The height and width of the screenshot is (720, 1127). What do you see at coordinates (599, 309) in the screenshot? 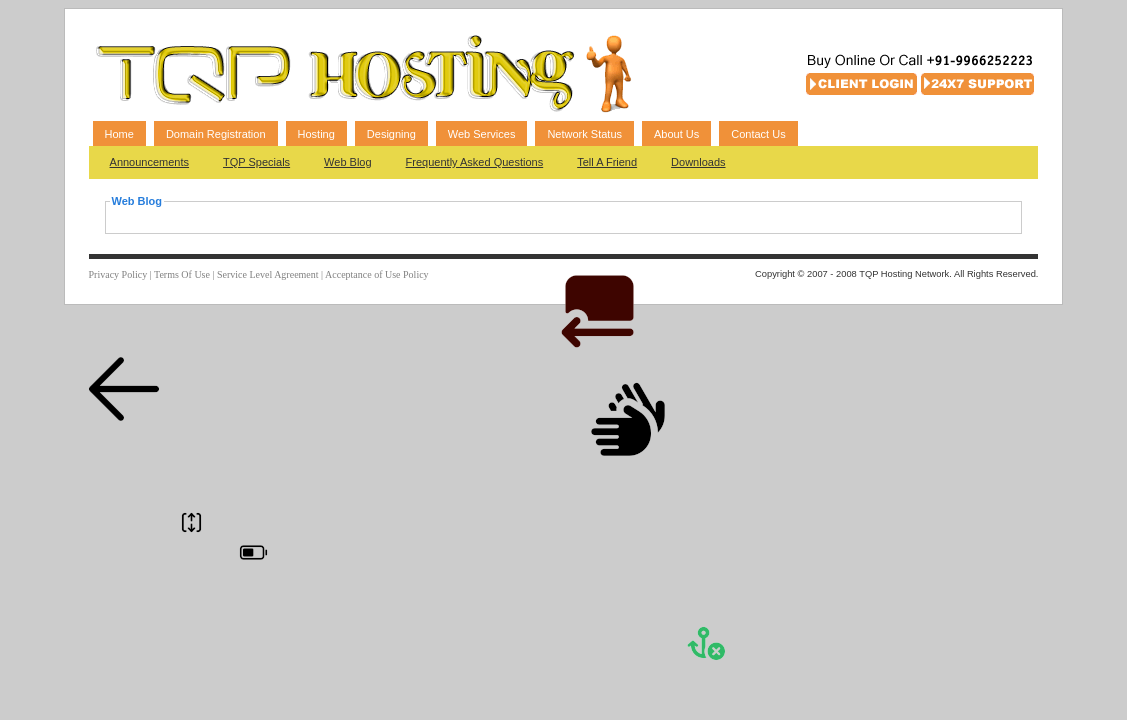
I see `auto-fit content to the left edge` at bounding box center [599, 309].